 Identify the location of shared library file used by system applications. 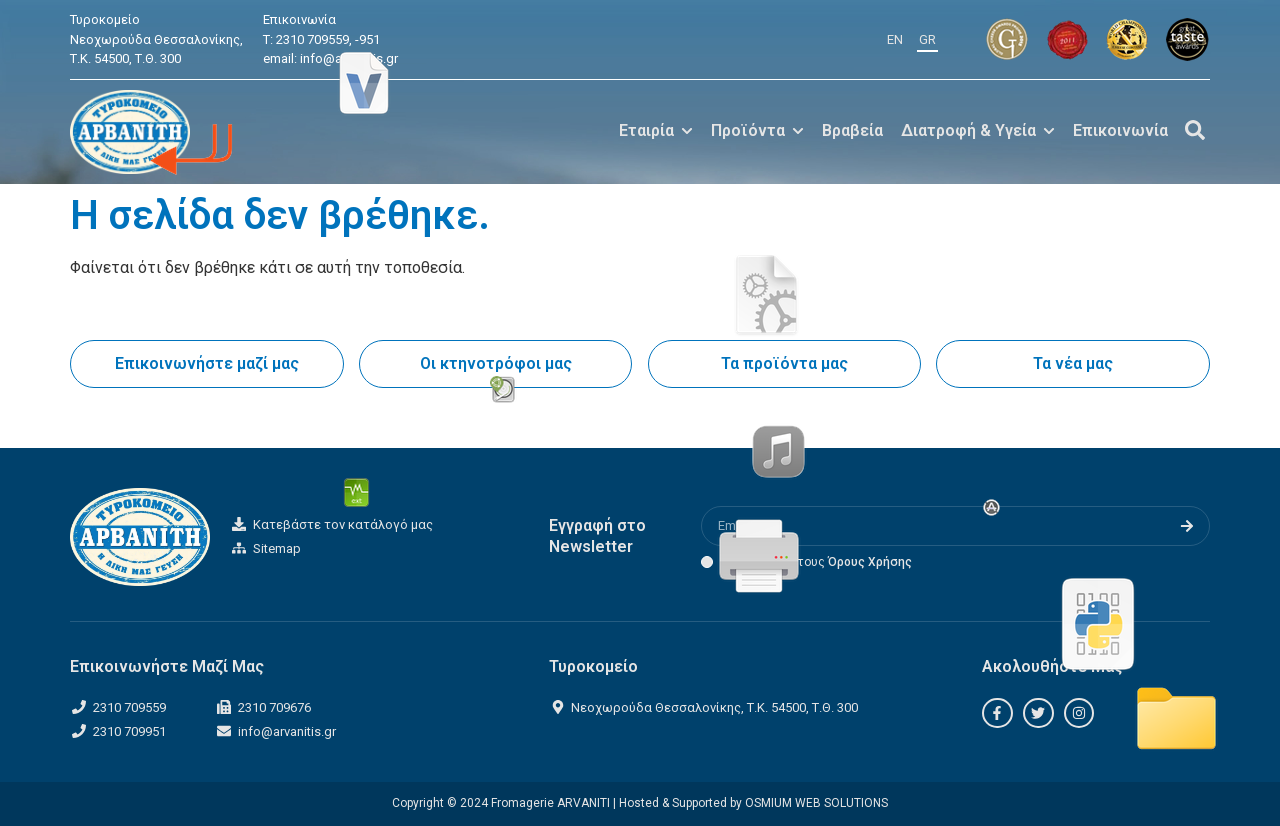
(766, 295).